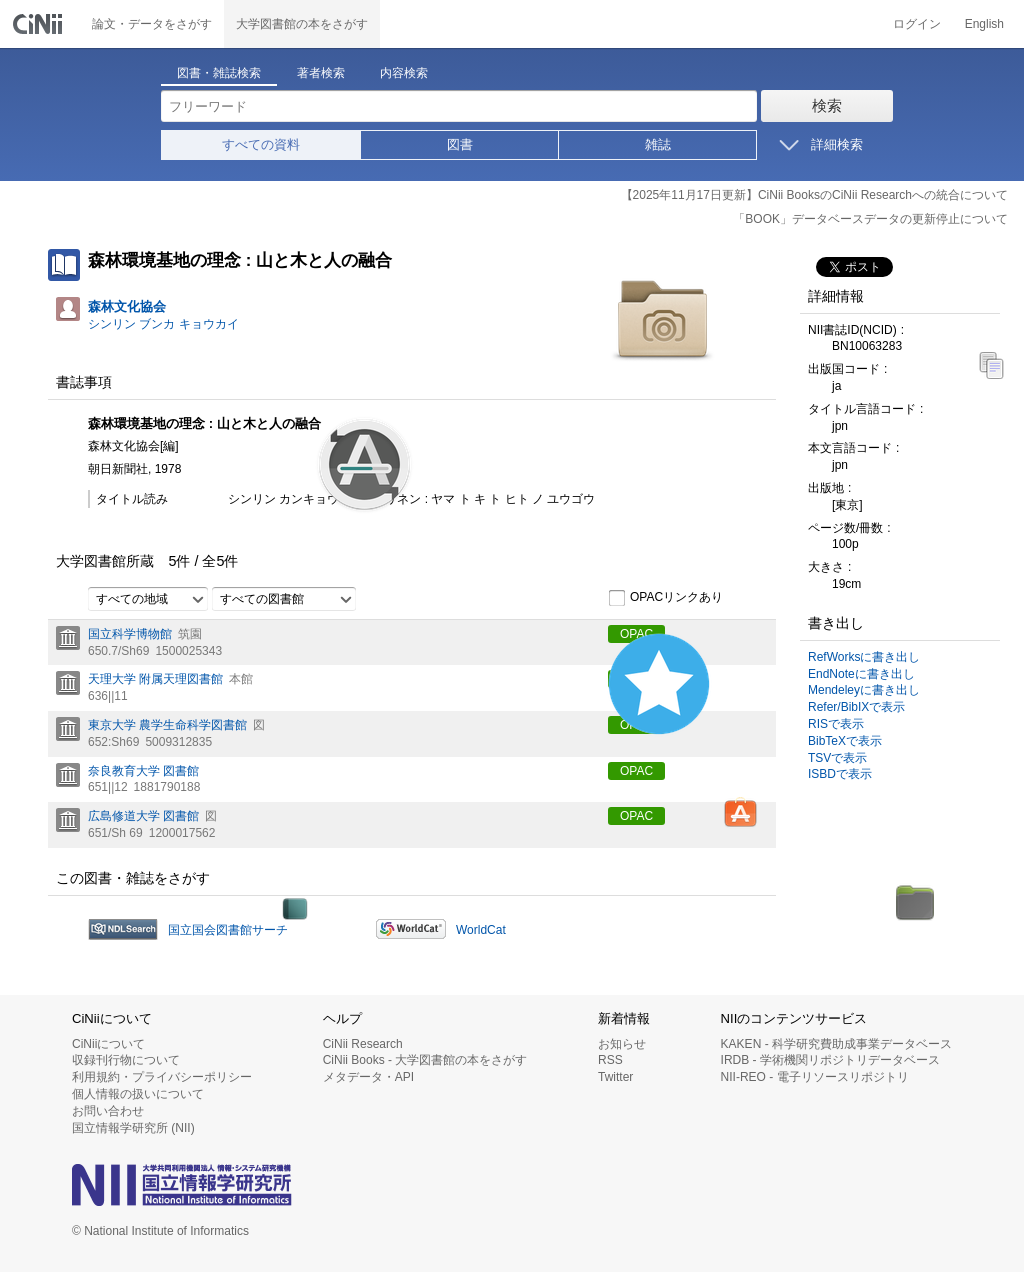 Image resolution: width=1024 pixels, height=1272 pixels. I want to click on copy selected content to clipboard, so click(991, 365).